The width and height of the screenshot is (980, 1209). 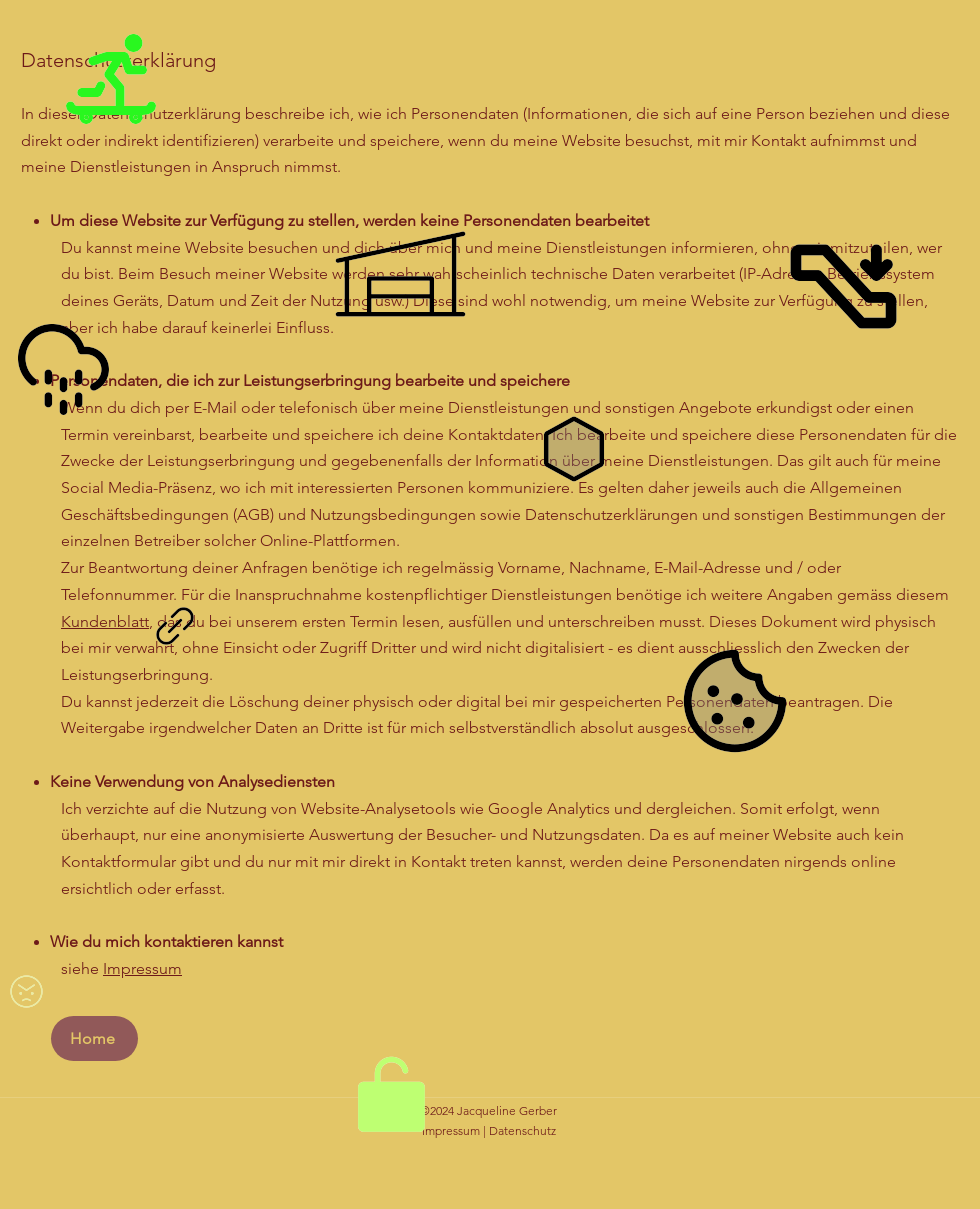 What do you see at coordinates (735, 701) in the screenshot?
I see `manage cookie preferences and privacy settings` at bounding box center [735, 701].